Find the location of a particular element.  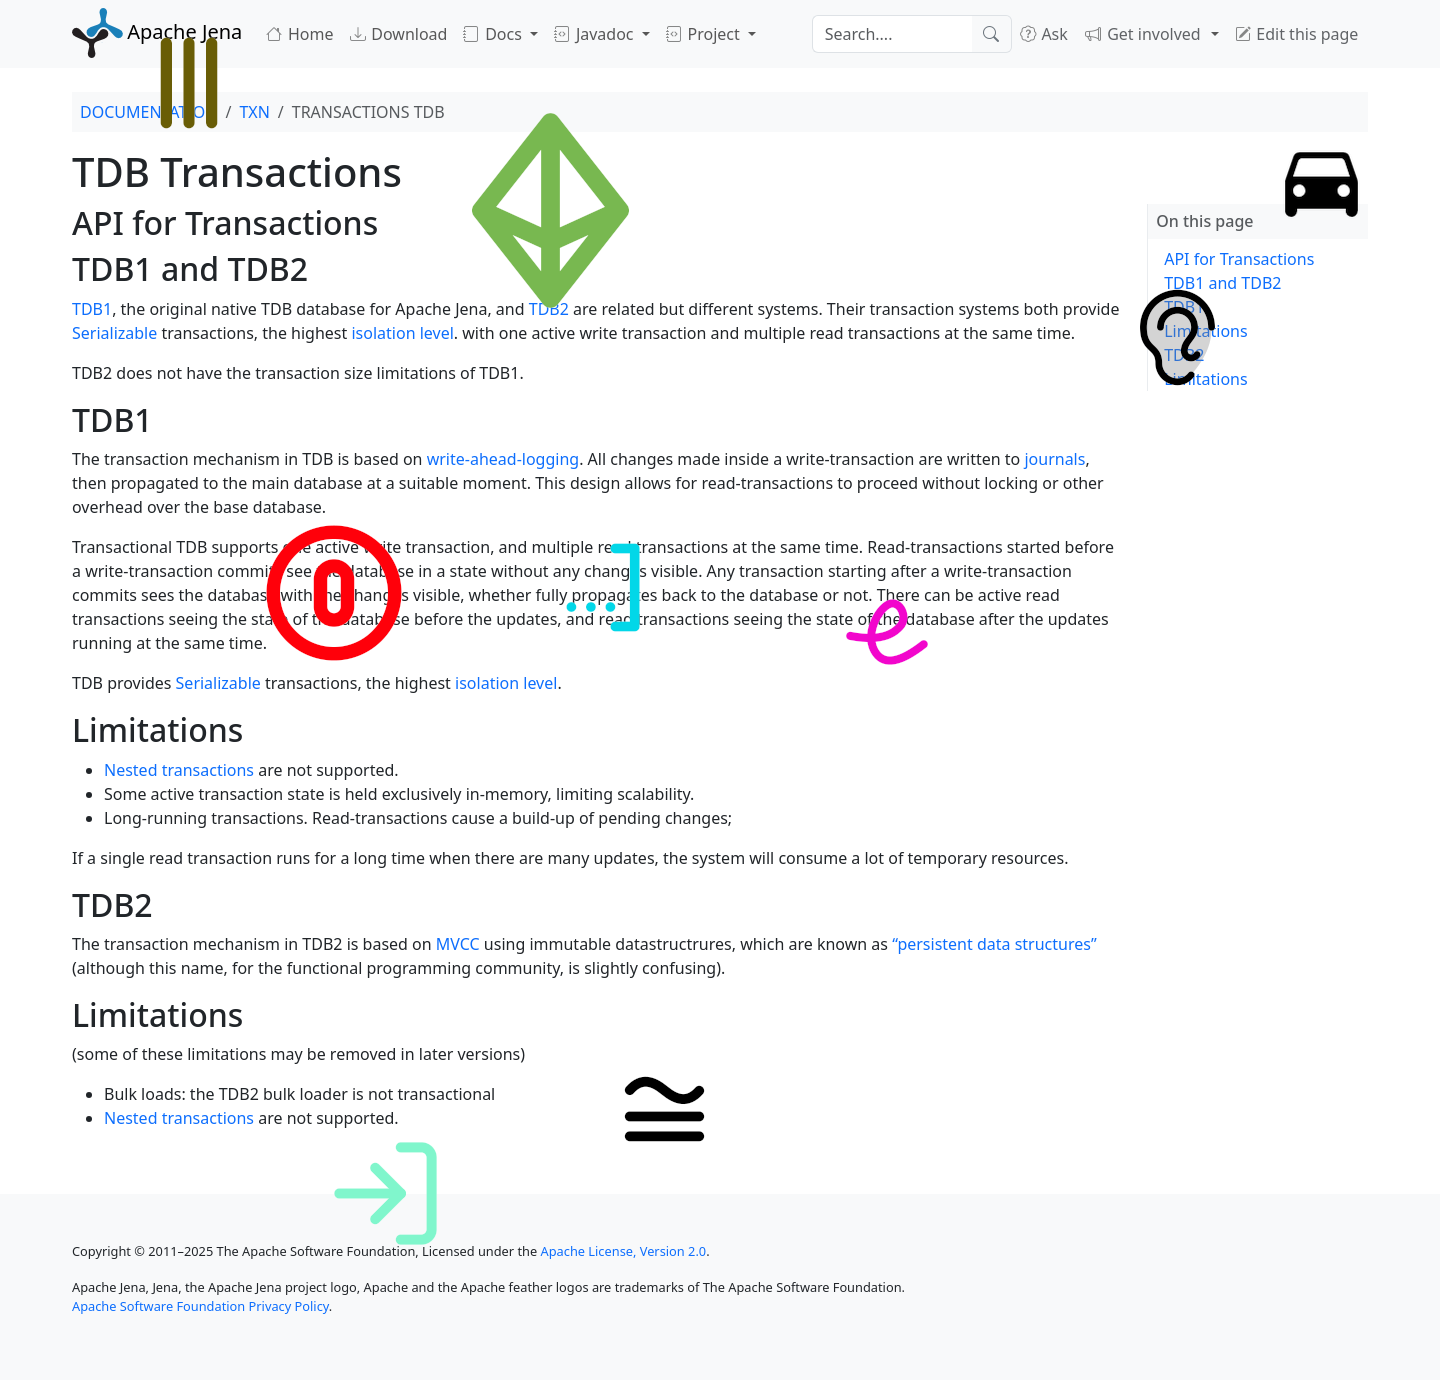

access audio or hearing settings is located at coordinates (1177, 337).